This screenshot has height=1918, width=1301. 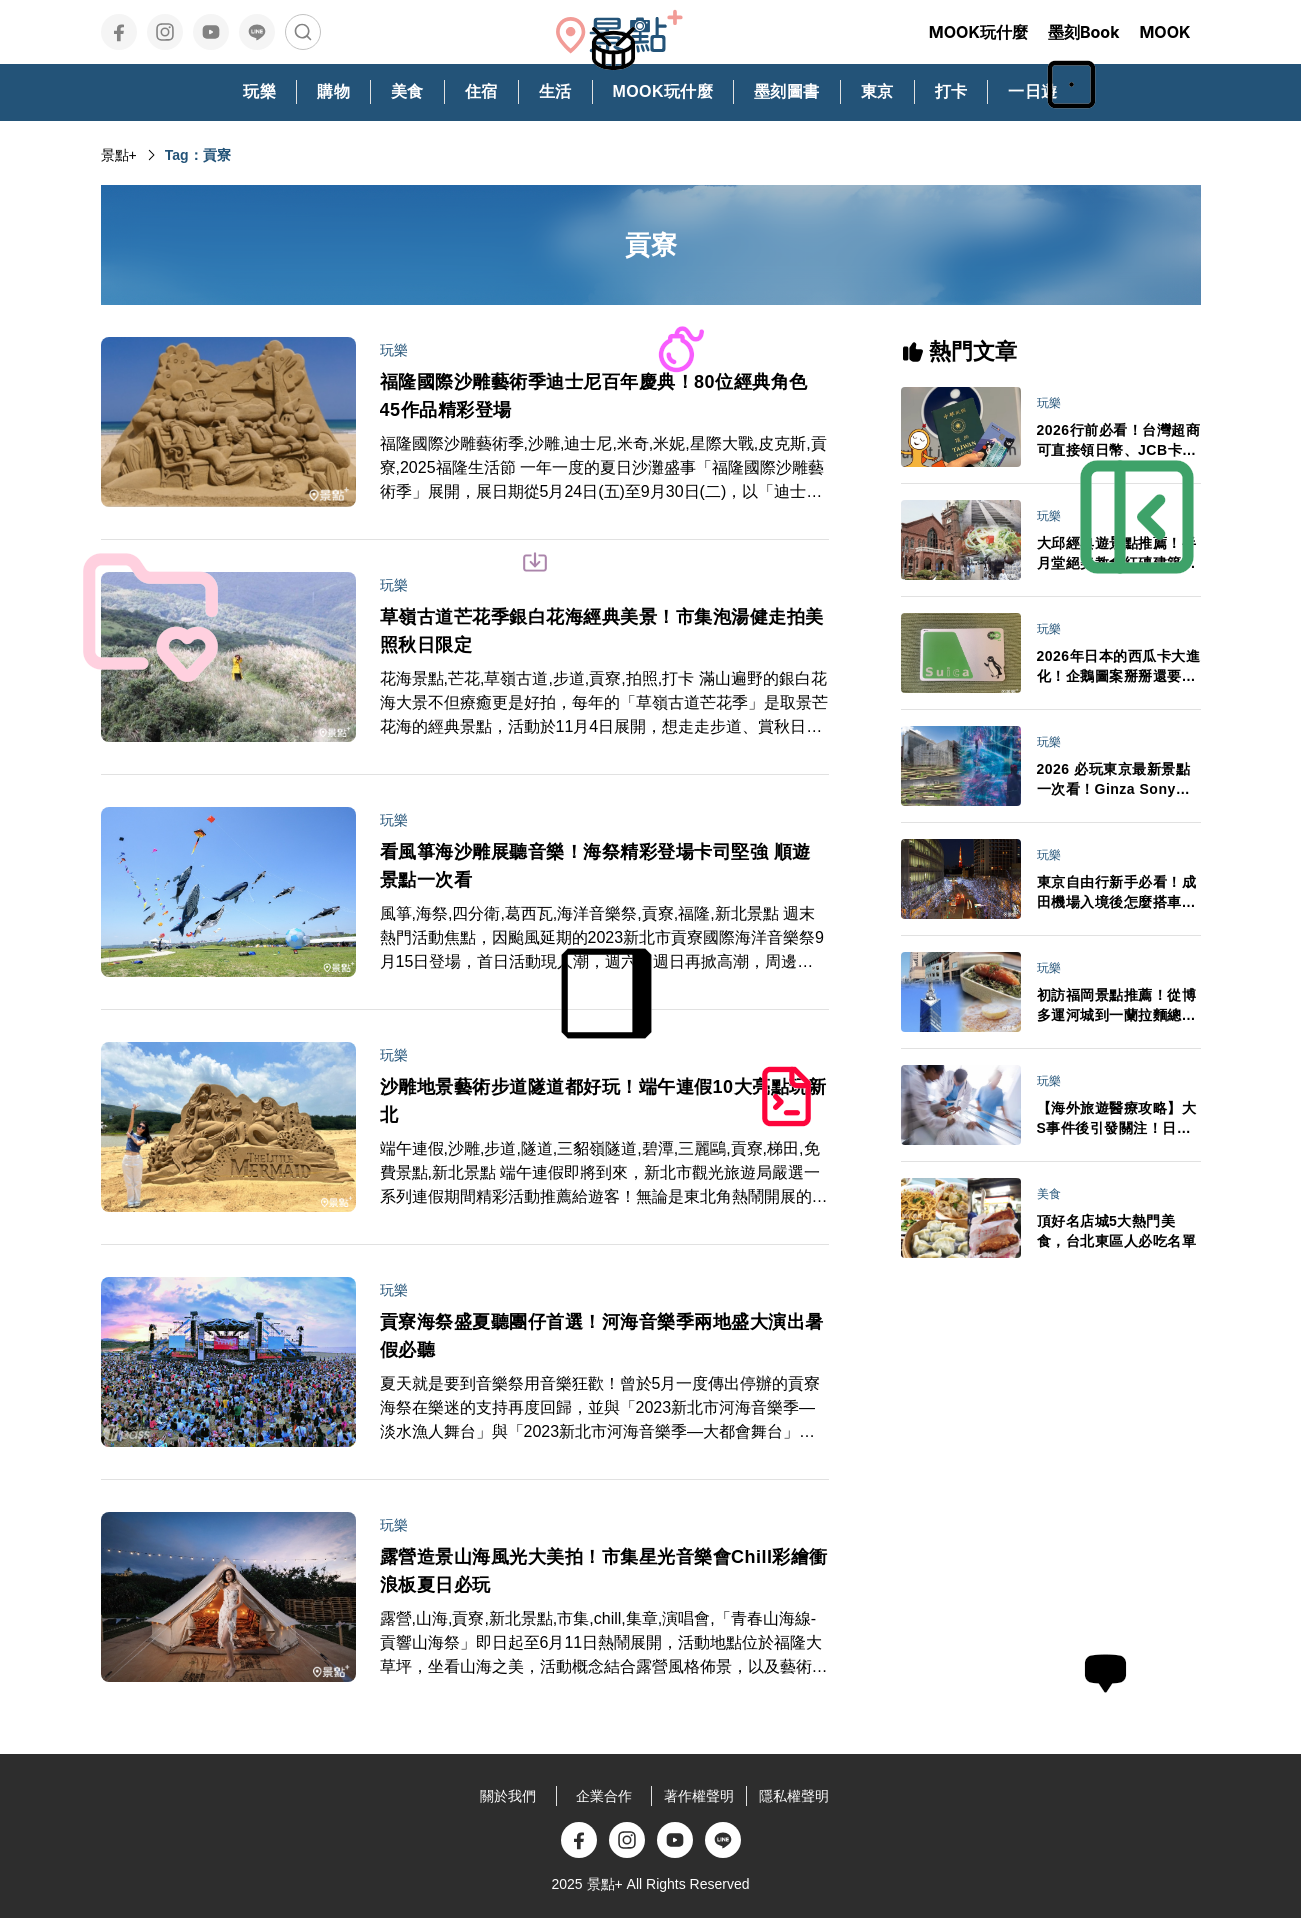 I want to click on open terminal or command line file, so click(x=786, y=1096).